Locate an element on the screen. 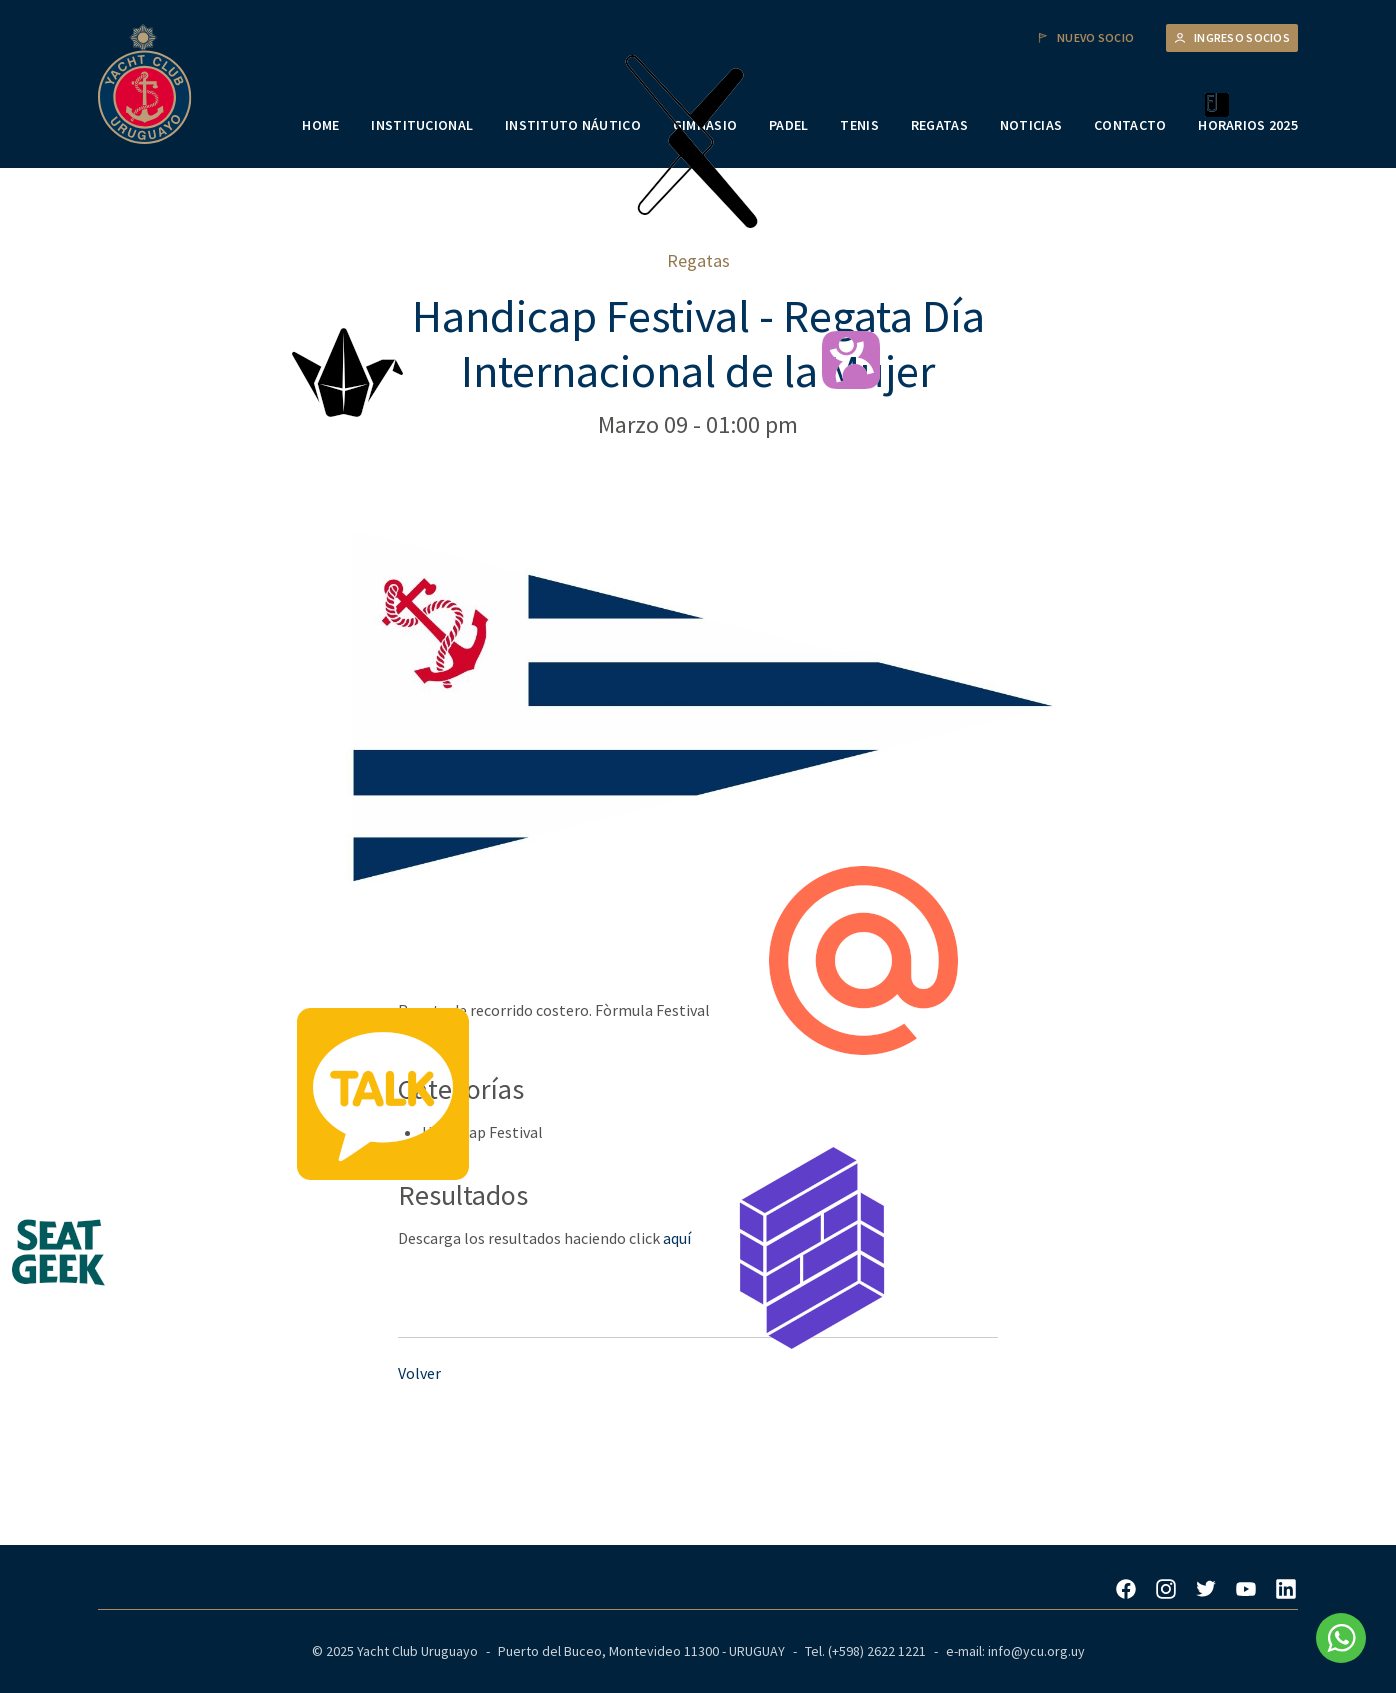  open the Fyle expense management app is located at coordinates (1217, 105).